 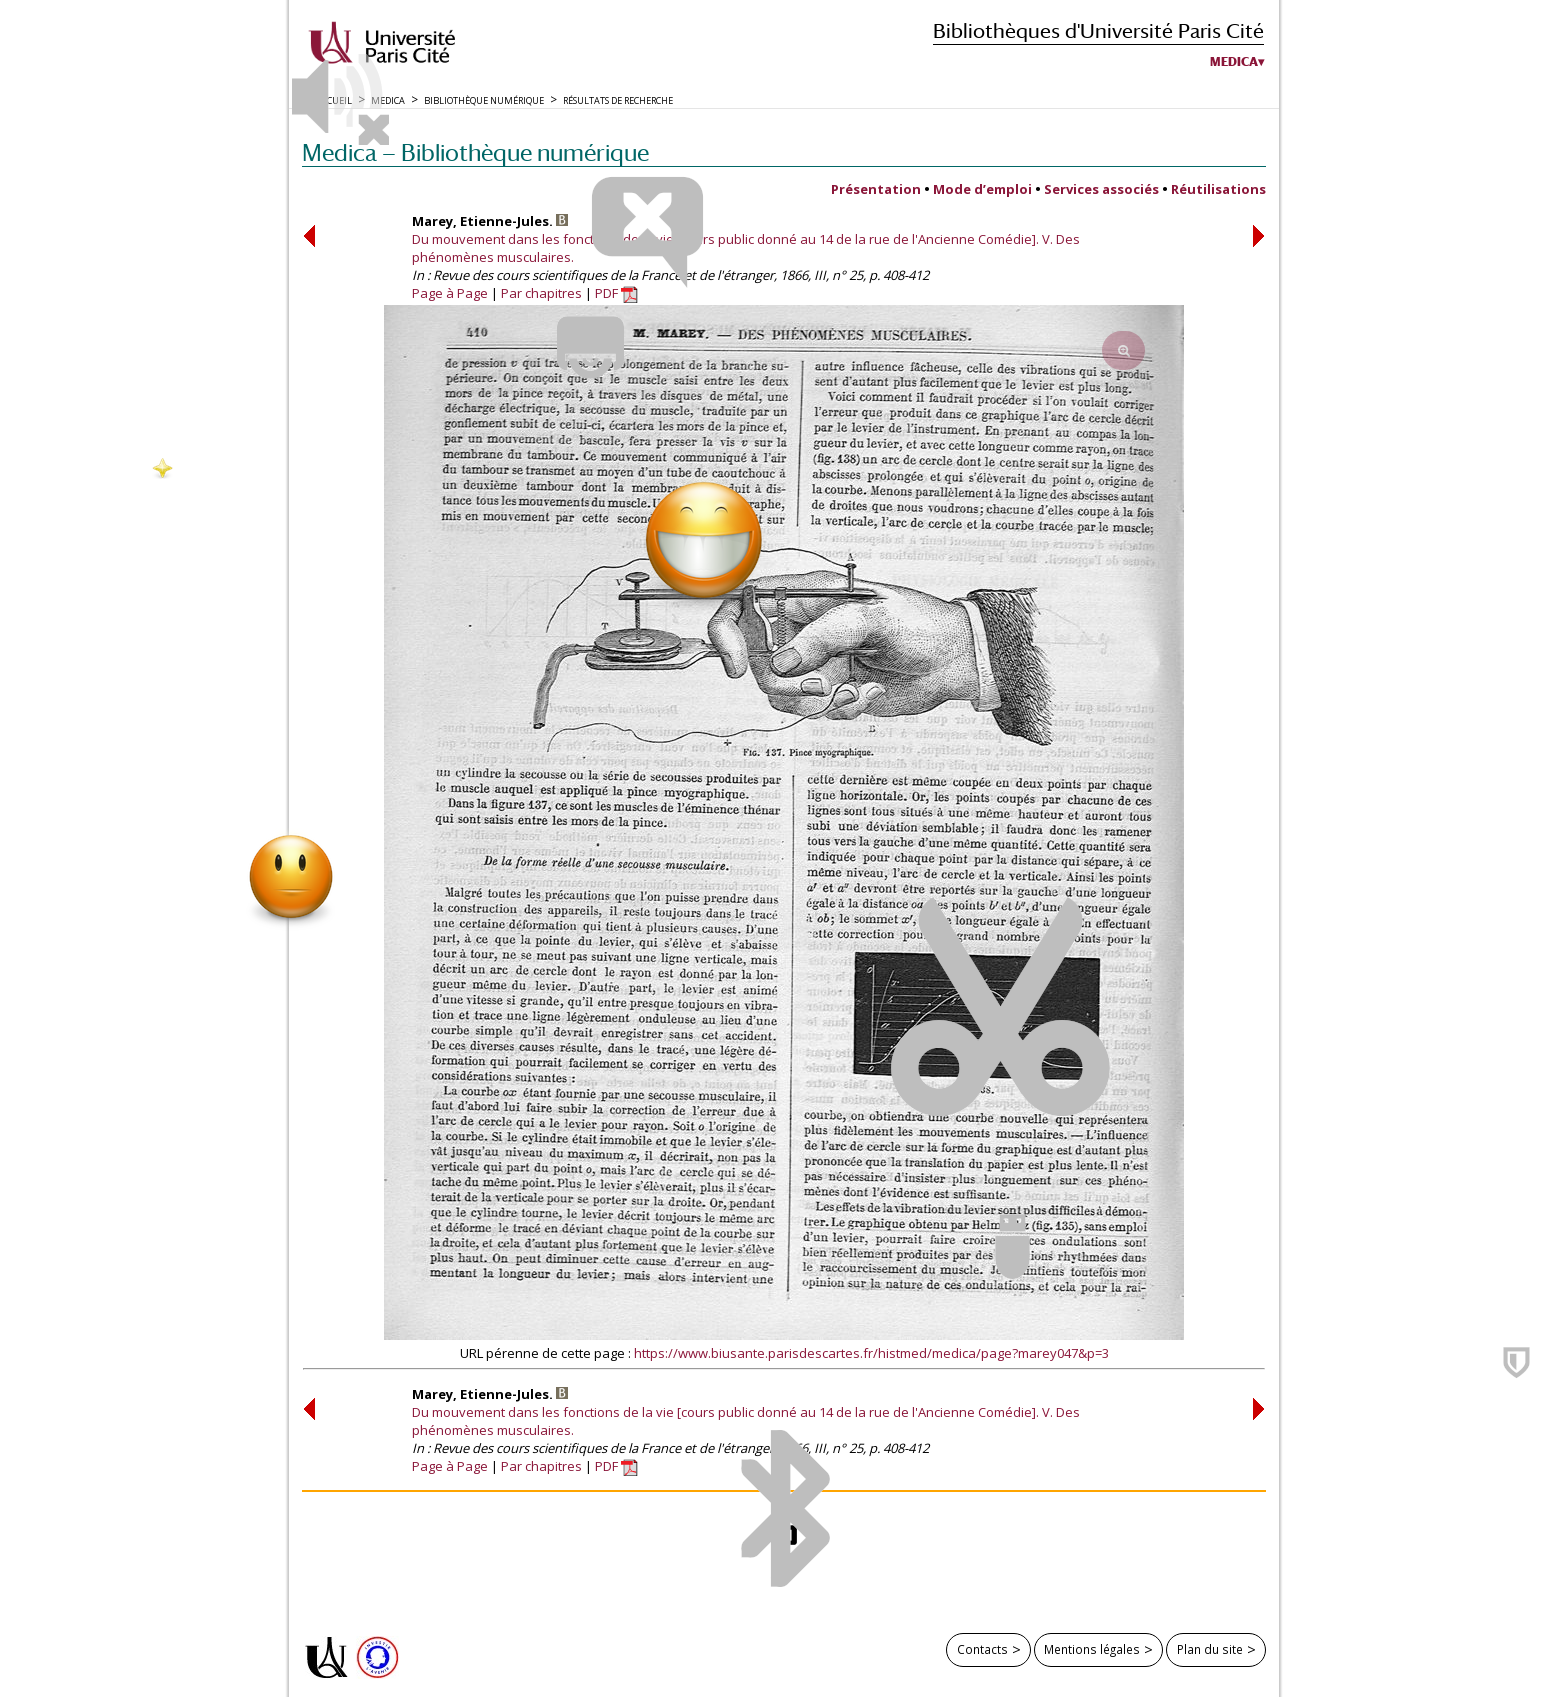 What do you see at coordinates (647, 232) in the screenshot?
I see `indicates user is offline or unavailable for chat` at bounding box center [647, 232].